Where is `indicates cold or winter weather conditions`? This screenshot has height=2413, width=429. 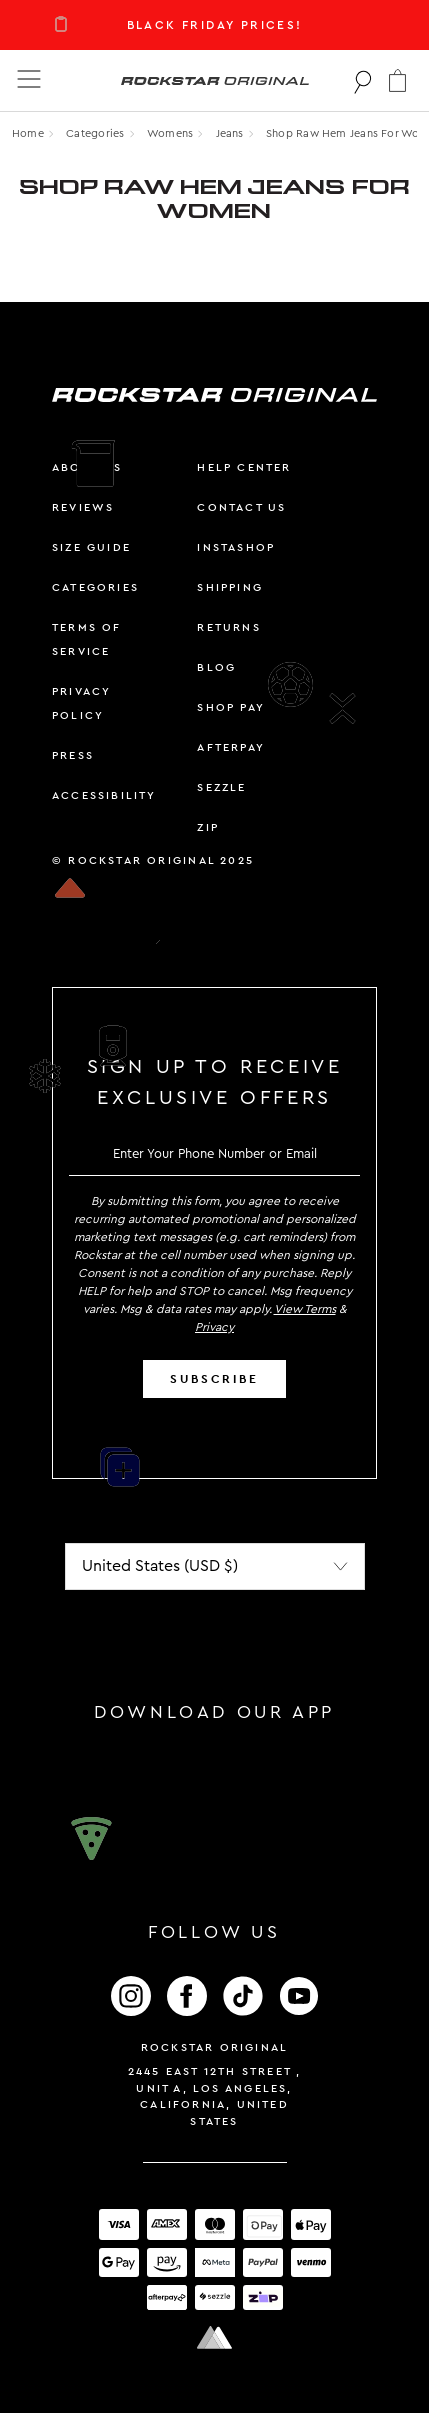
indicates cold or winter weather conditions is located at coordinates (45, 1076).